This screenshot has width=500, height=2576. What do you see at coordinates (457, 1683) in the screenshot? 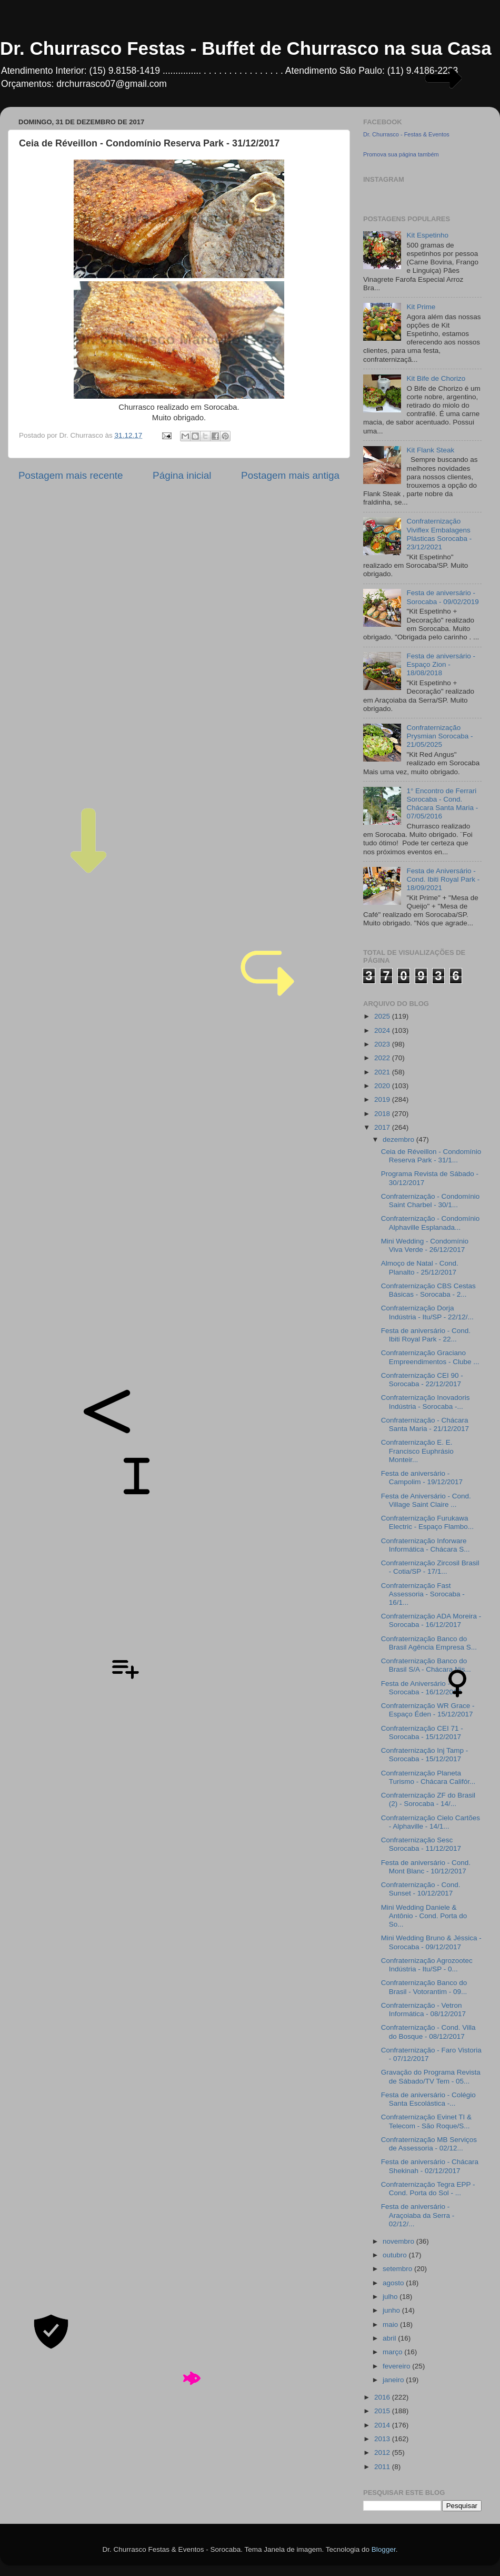
I see `indicates female gender option` at bounding box center [457, 1683].